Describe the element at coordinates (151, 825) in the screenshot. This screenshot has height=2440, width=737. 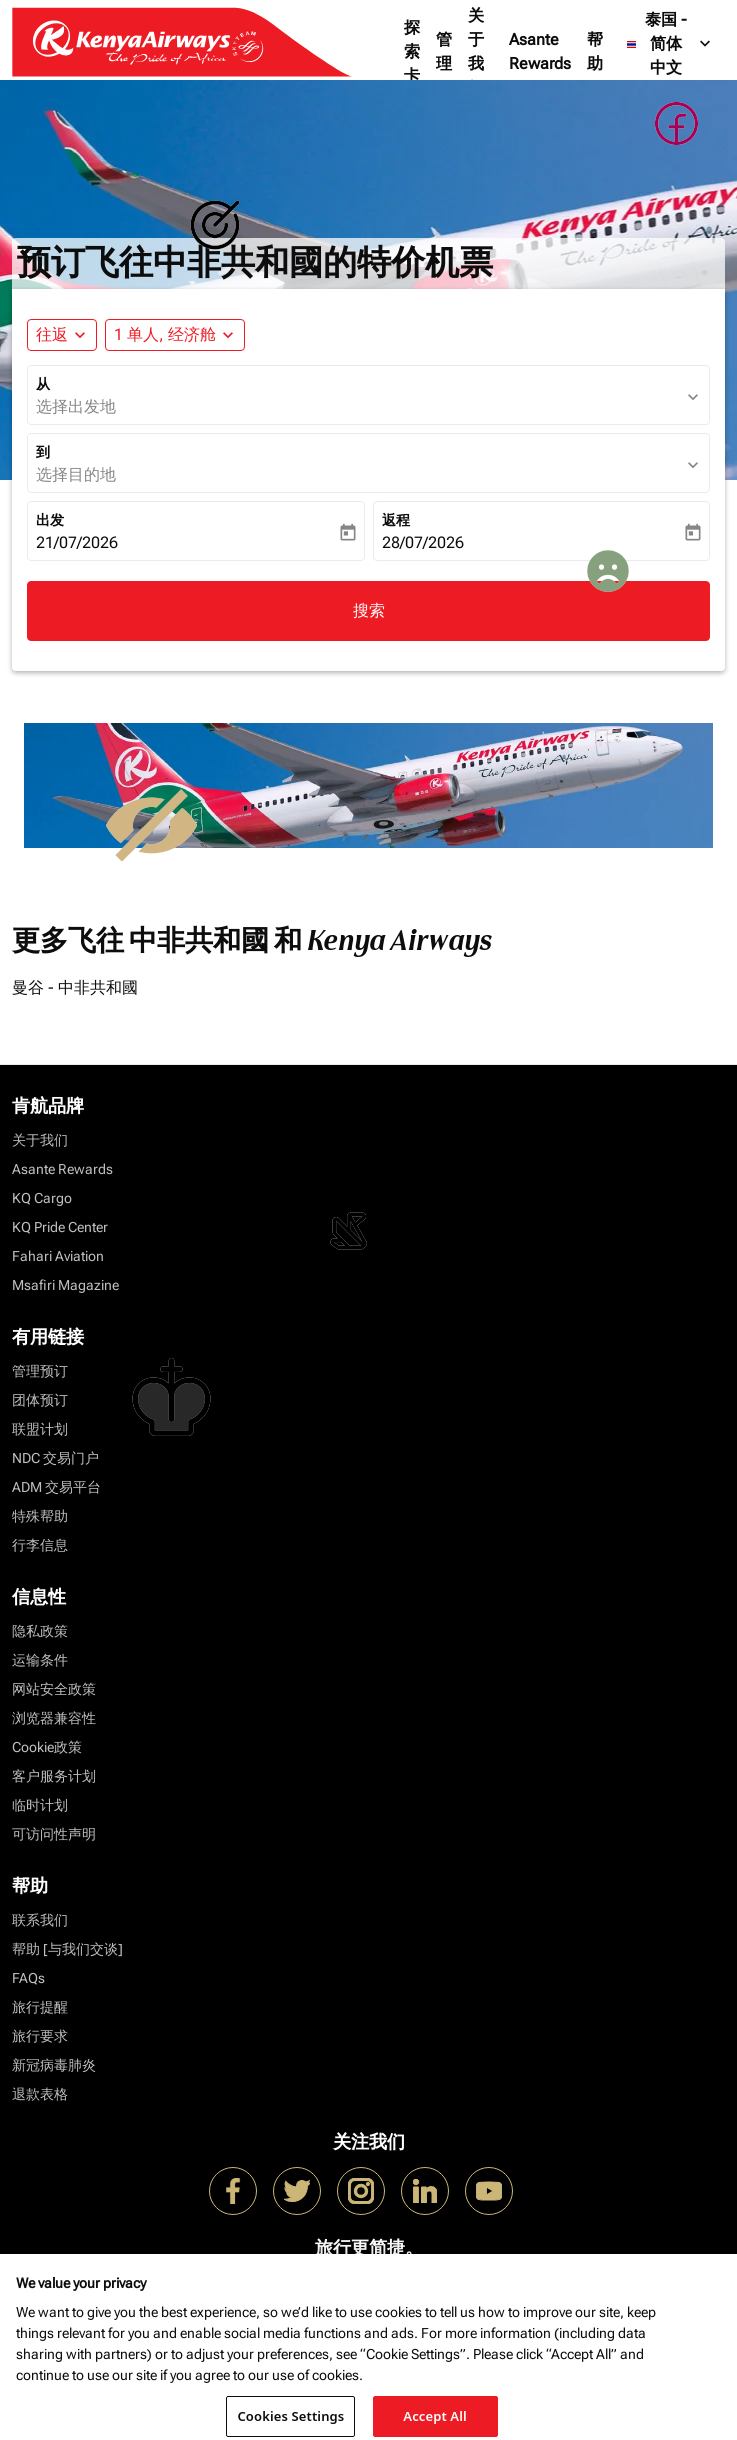
I see `hide password or sensitive content` at that location.